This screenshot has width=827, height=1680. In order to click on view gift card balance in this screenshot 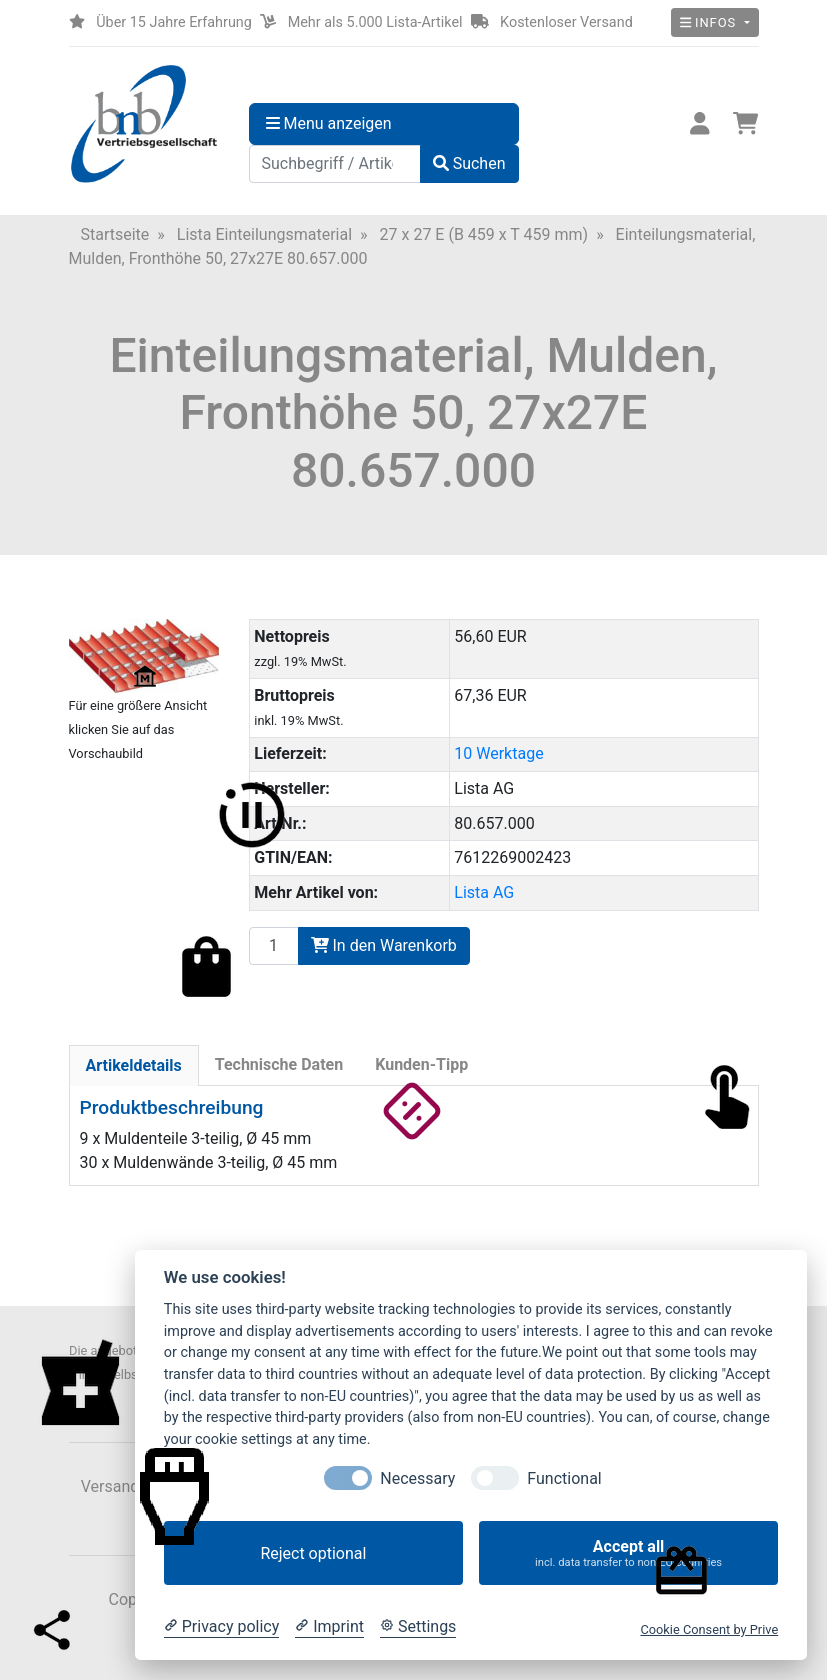, I will do `click(681, 1571)`.